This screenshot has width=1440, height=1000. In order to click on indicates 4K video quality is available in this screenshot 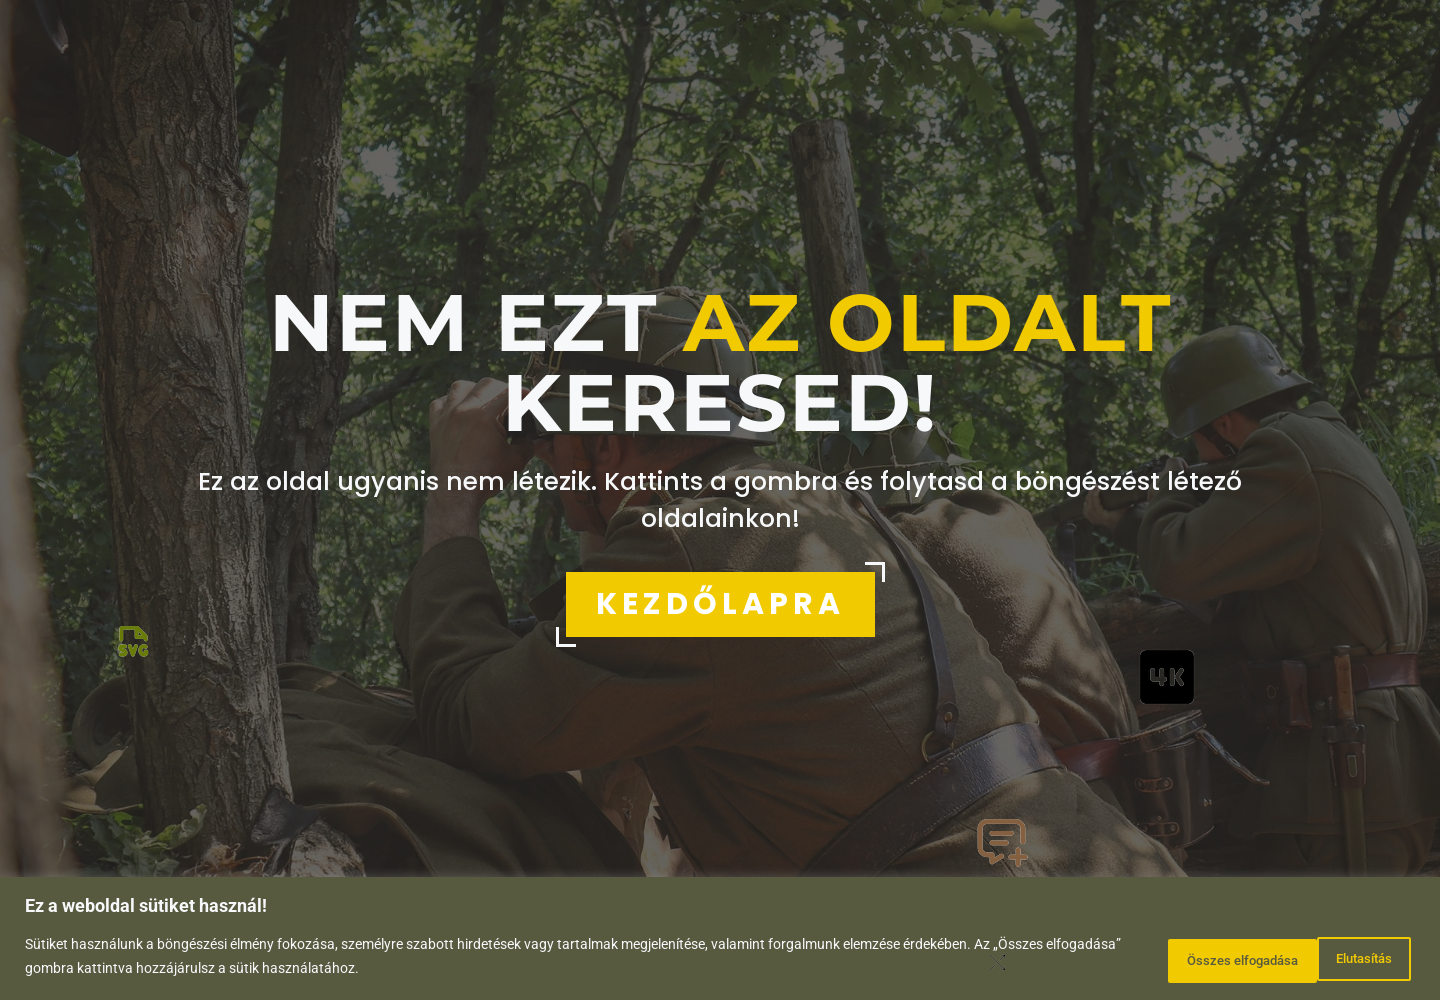, I will do `click(1167, 677)`.